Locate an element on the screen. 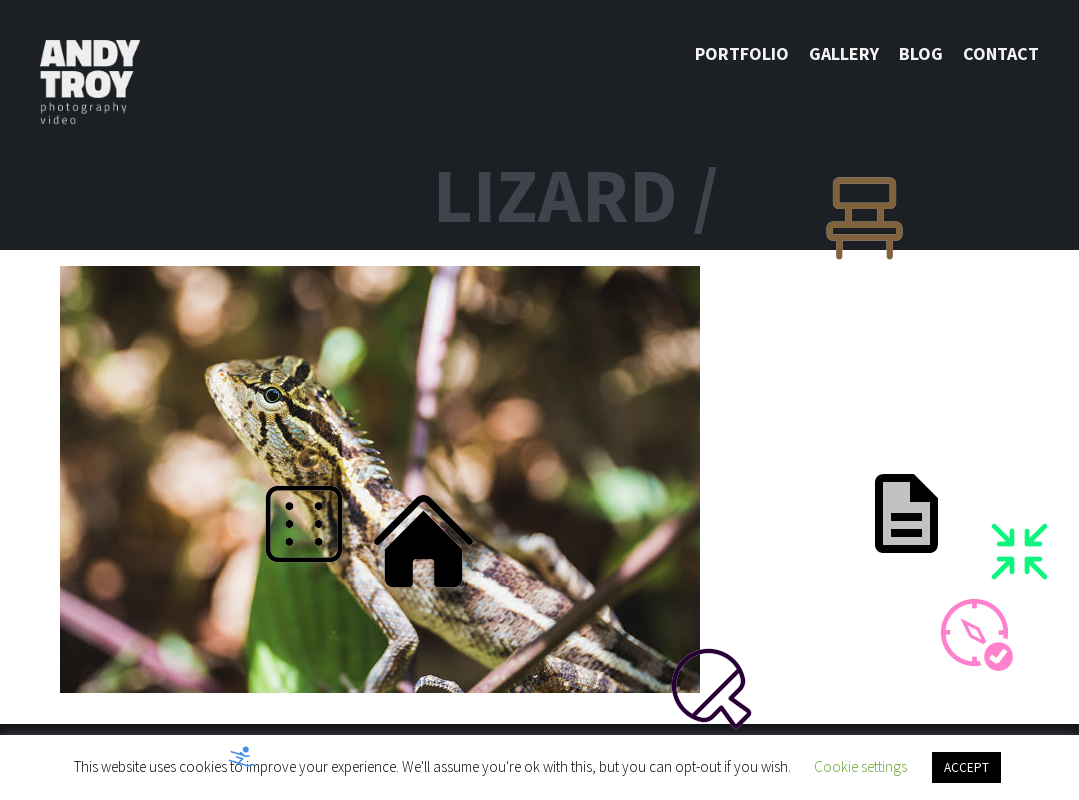 The height and width of the screenshot is (800, 1079). browse furniture or seating options is located at coordinates (864, 218).